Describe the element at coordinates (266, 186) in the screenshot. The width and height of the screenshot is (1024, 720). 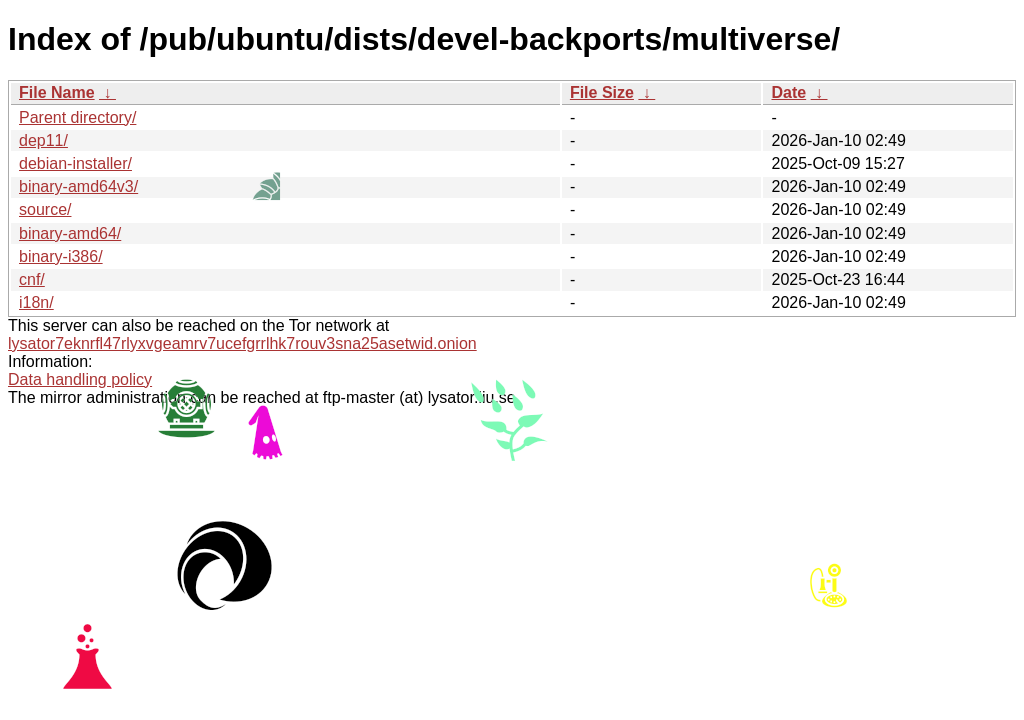
I see `select armor or scale pattern for character customization` at that location.